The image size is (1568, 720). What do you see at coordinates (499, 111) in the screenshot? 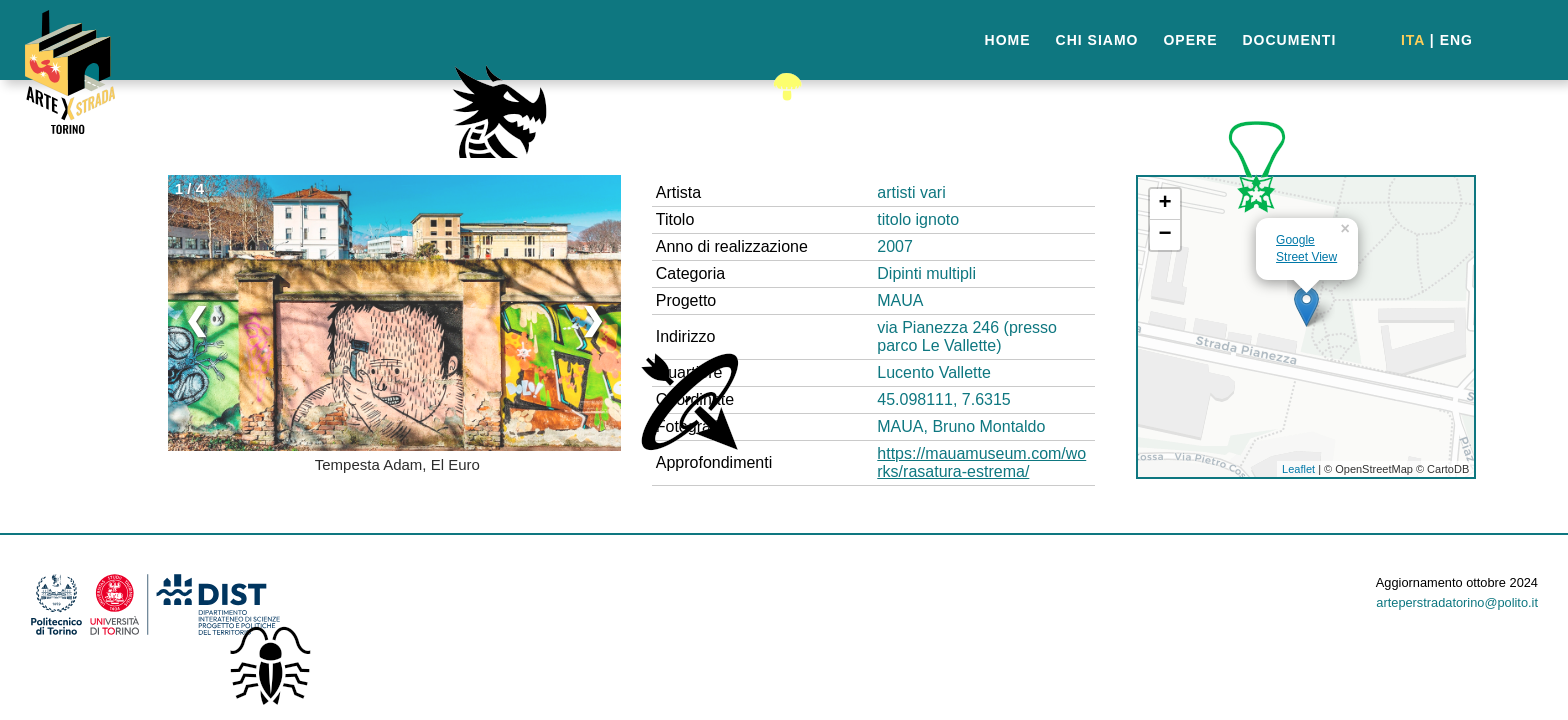
I see `access dragon or monster-related content` at bounding box center [499, 111].